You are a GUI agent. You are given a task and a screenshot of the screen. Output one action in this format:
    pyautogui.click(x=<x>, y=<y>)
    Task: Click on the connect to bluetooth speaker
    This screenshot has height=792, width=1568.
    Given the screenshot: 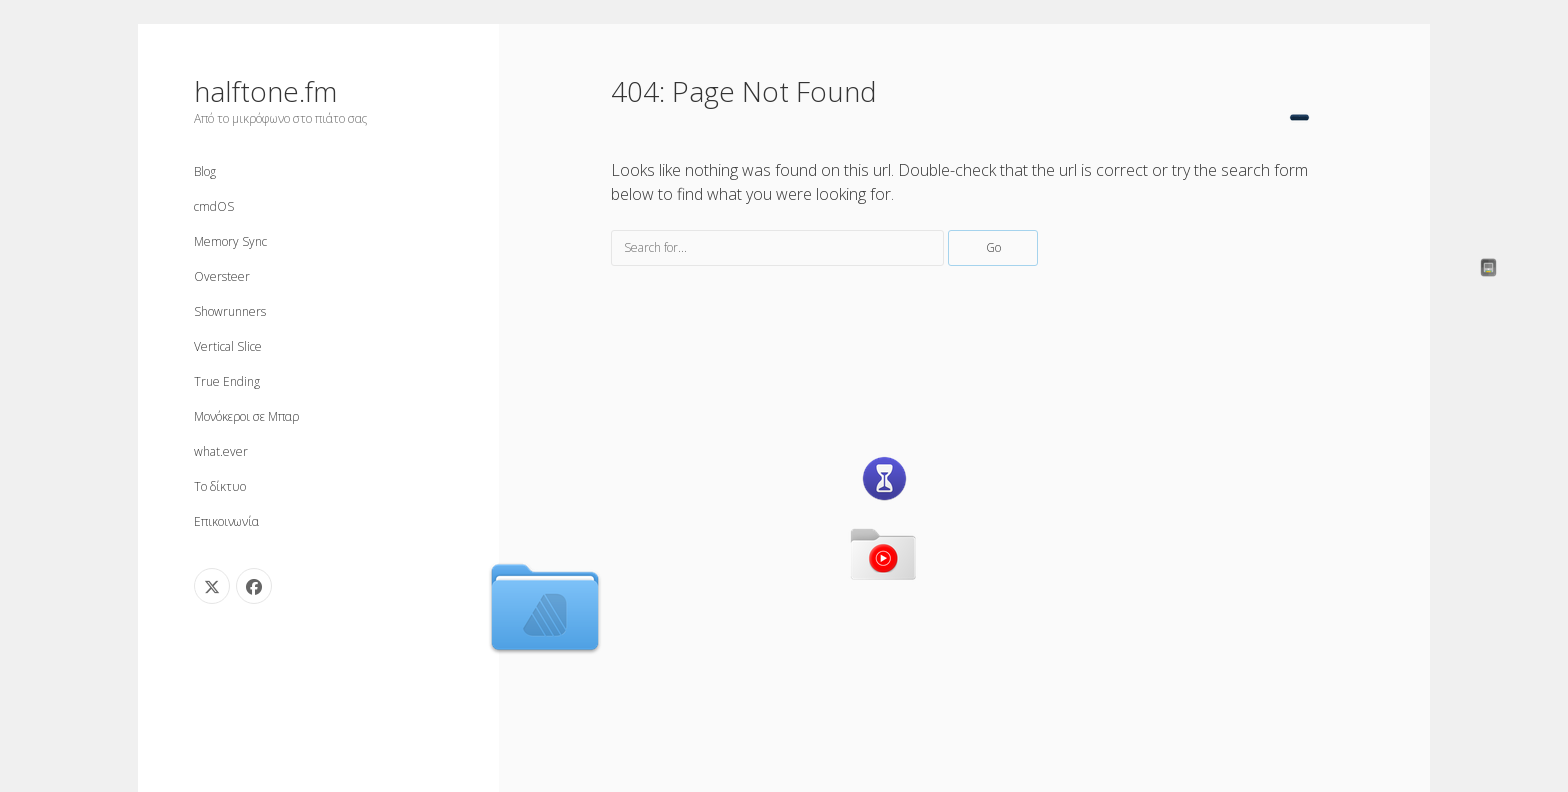 What is the action you would take?
    pyautogui.click(x=1299, y=117)
    